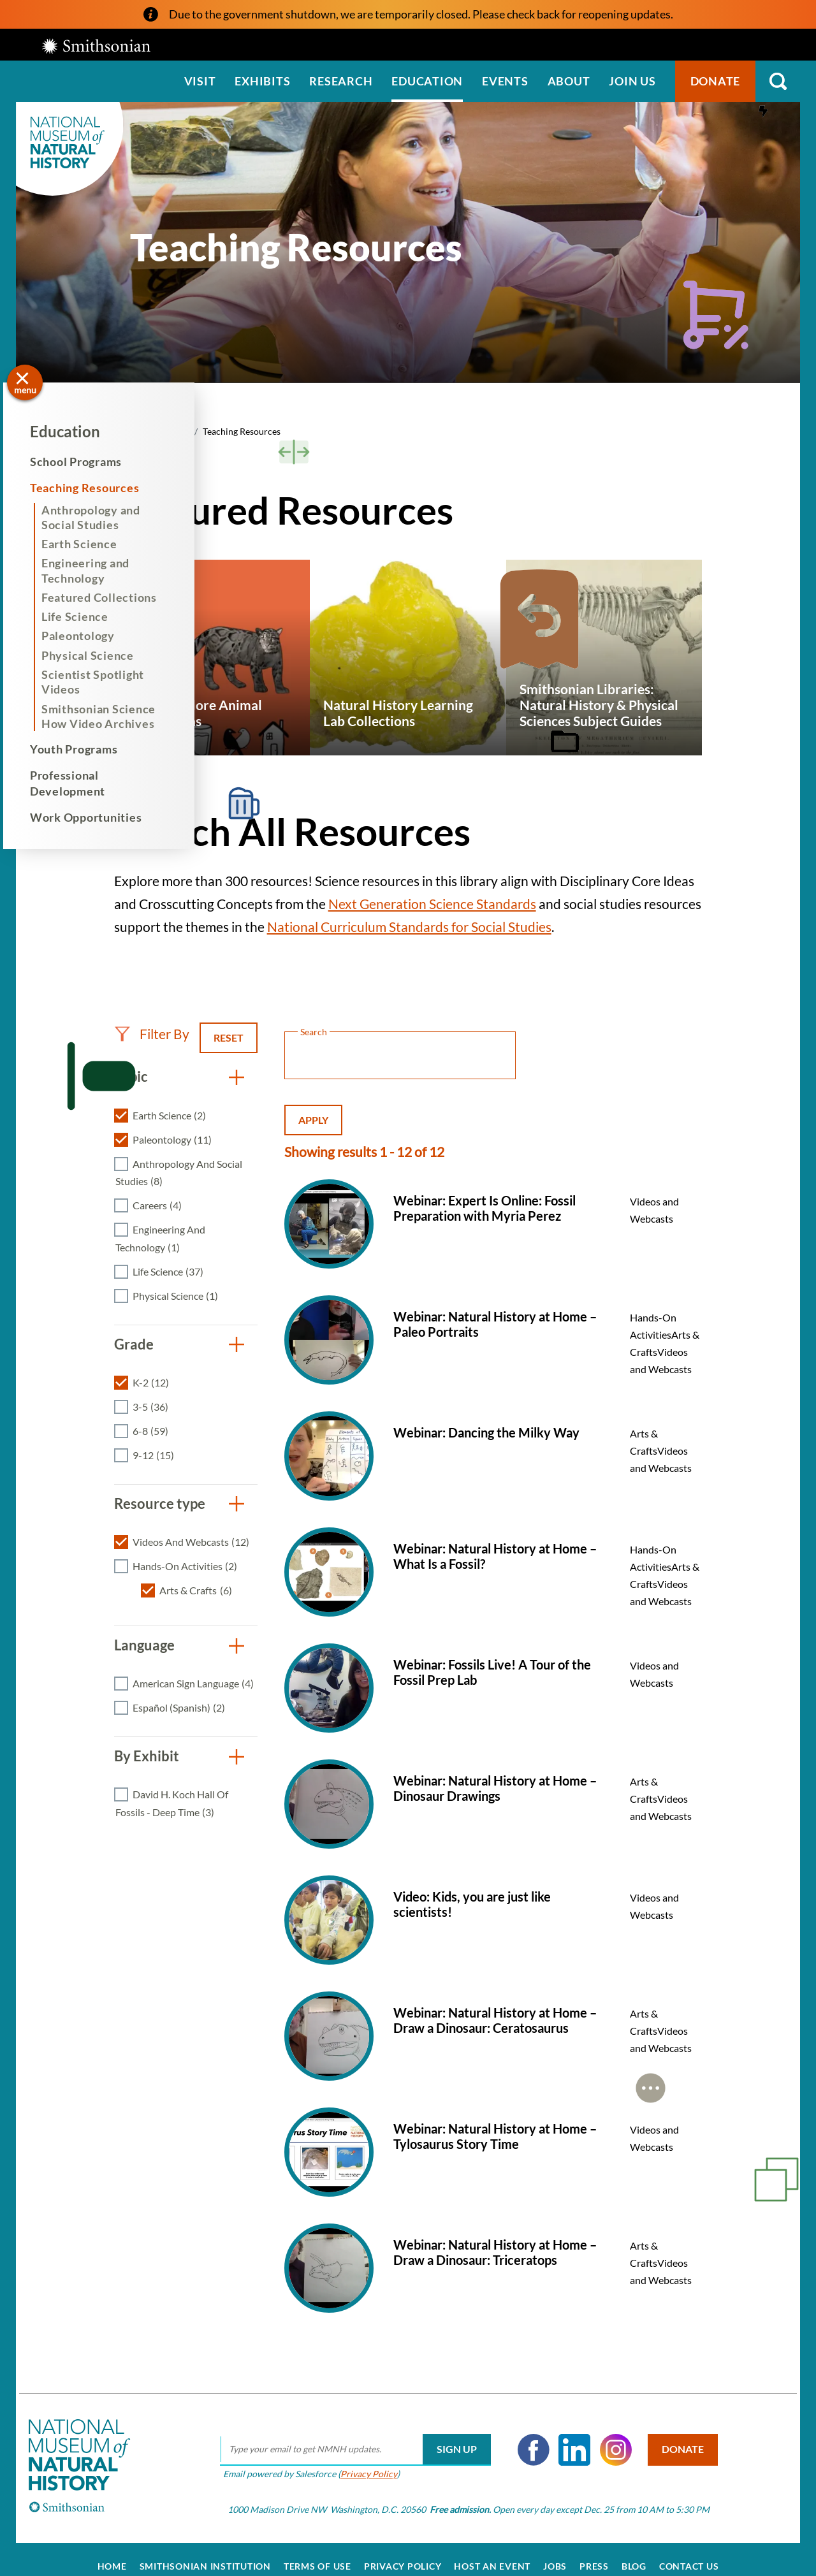 The image size is (816, 2576). Describe the element at coordinates (763, 111) in the screenshot. I see `indicates flash or quick action mode` at that location.